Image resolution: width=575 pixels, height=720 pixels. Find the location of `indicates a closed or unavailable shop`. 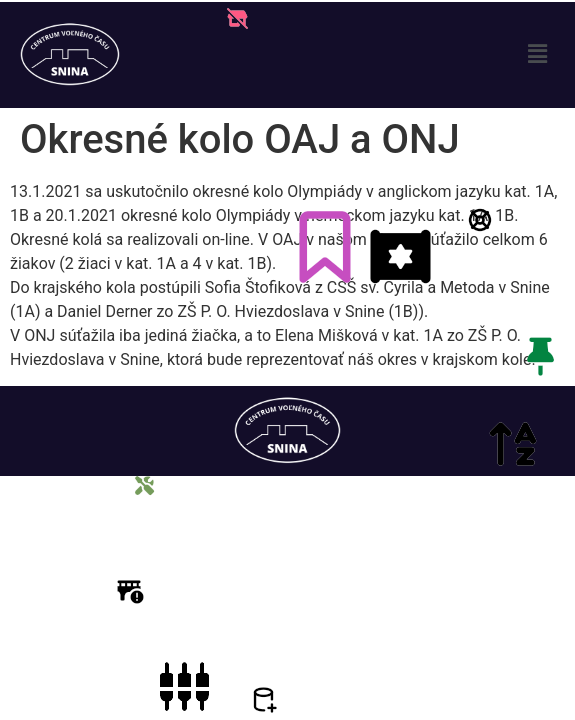

indicates a closed or unavailable shop is located at coordinates (237, 18).